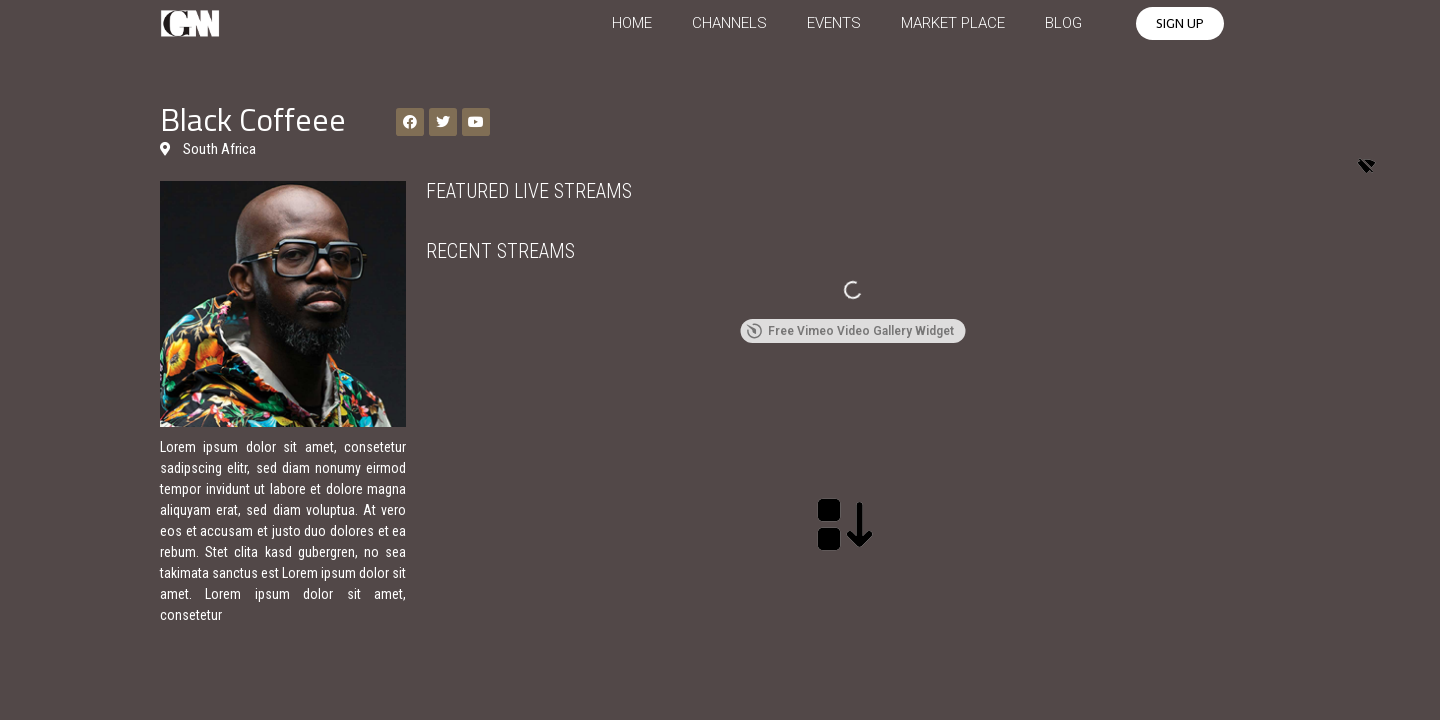 The image size is (1440, 720). What do you see at coordinates (1366, 166) in the screenshot?
I see `indicates wifi is disconnected or unavailable` at bounding box center [1366, 166].